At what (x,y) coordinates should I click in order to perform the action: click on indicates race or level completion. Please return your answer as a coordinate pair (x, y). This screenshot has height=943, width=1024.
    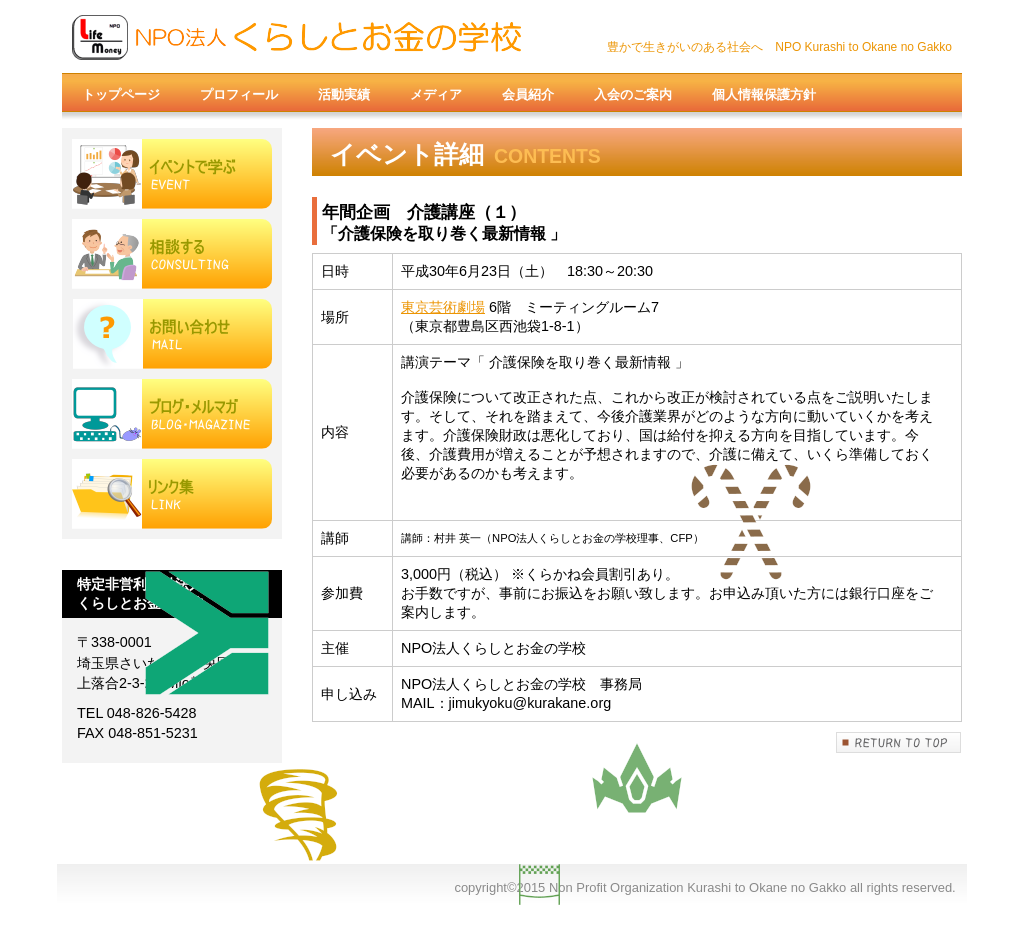
    Looking at the image, I should click on (539, 884).